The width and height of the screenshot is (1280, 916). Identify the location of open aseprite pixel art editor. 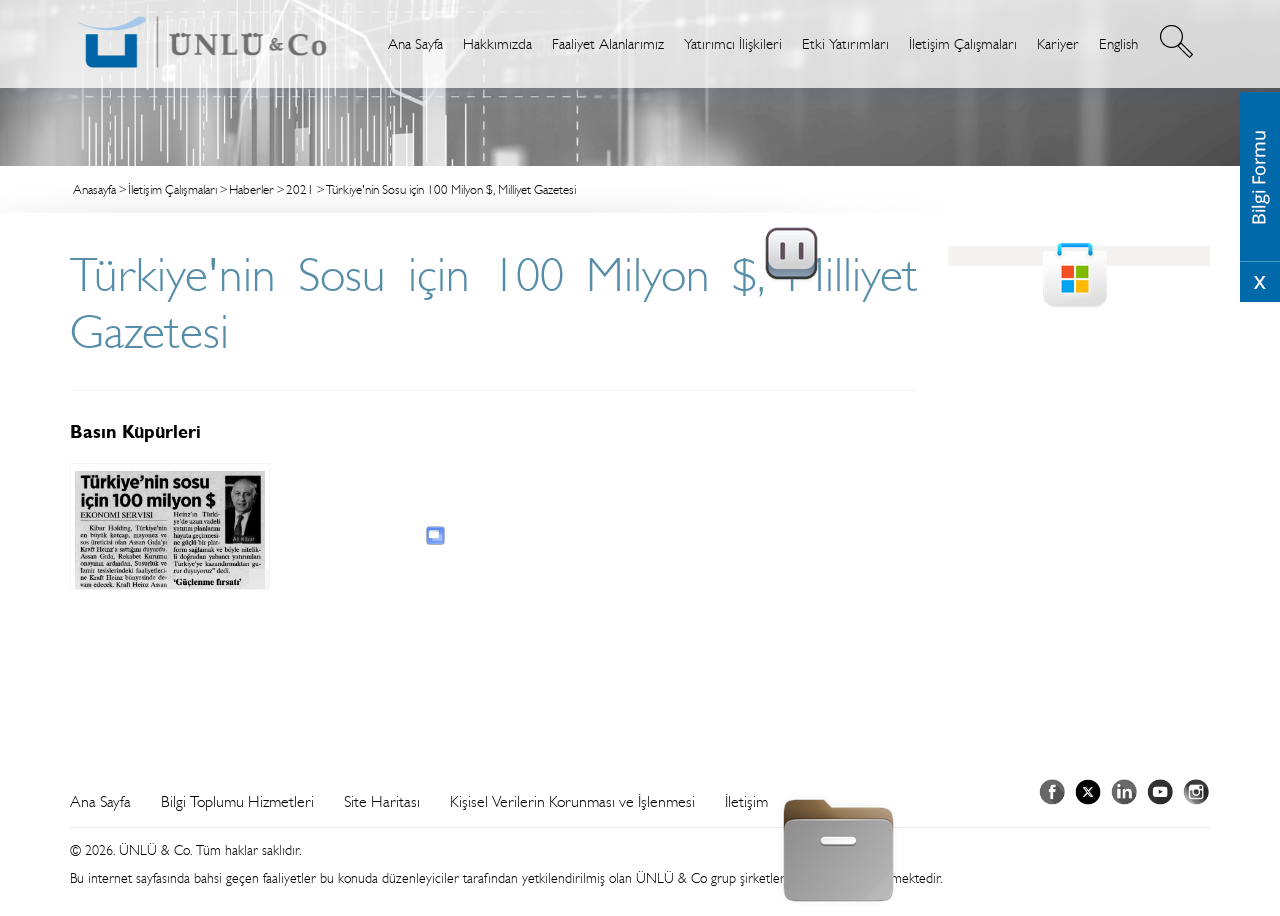
(791, 253).